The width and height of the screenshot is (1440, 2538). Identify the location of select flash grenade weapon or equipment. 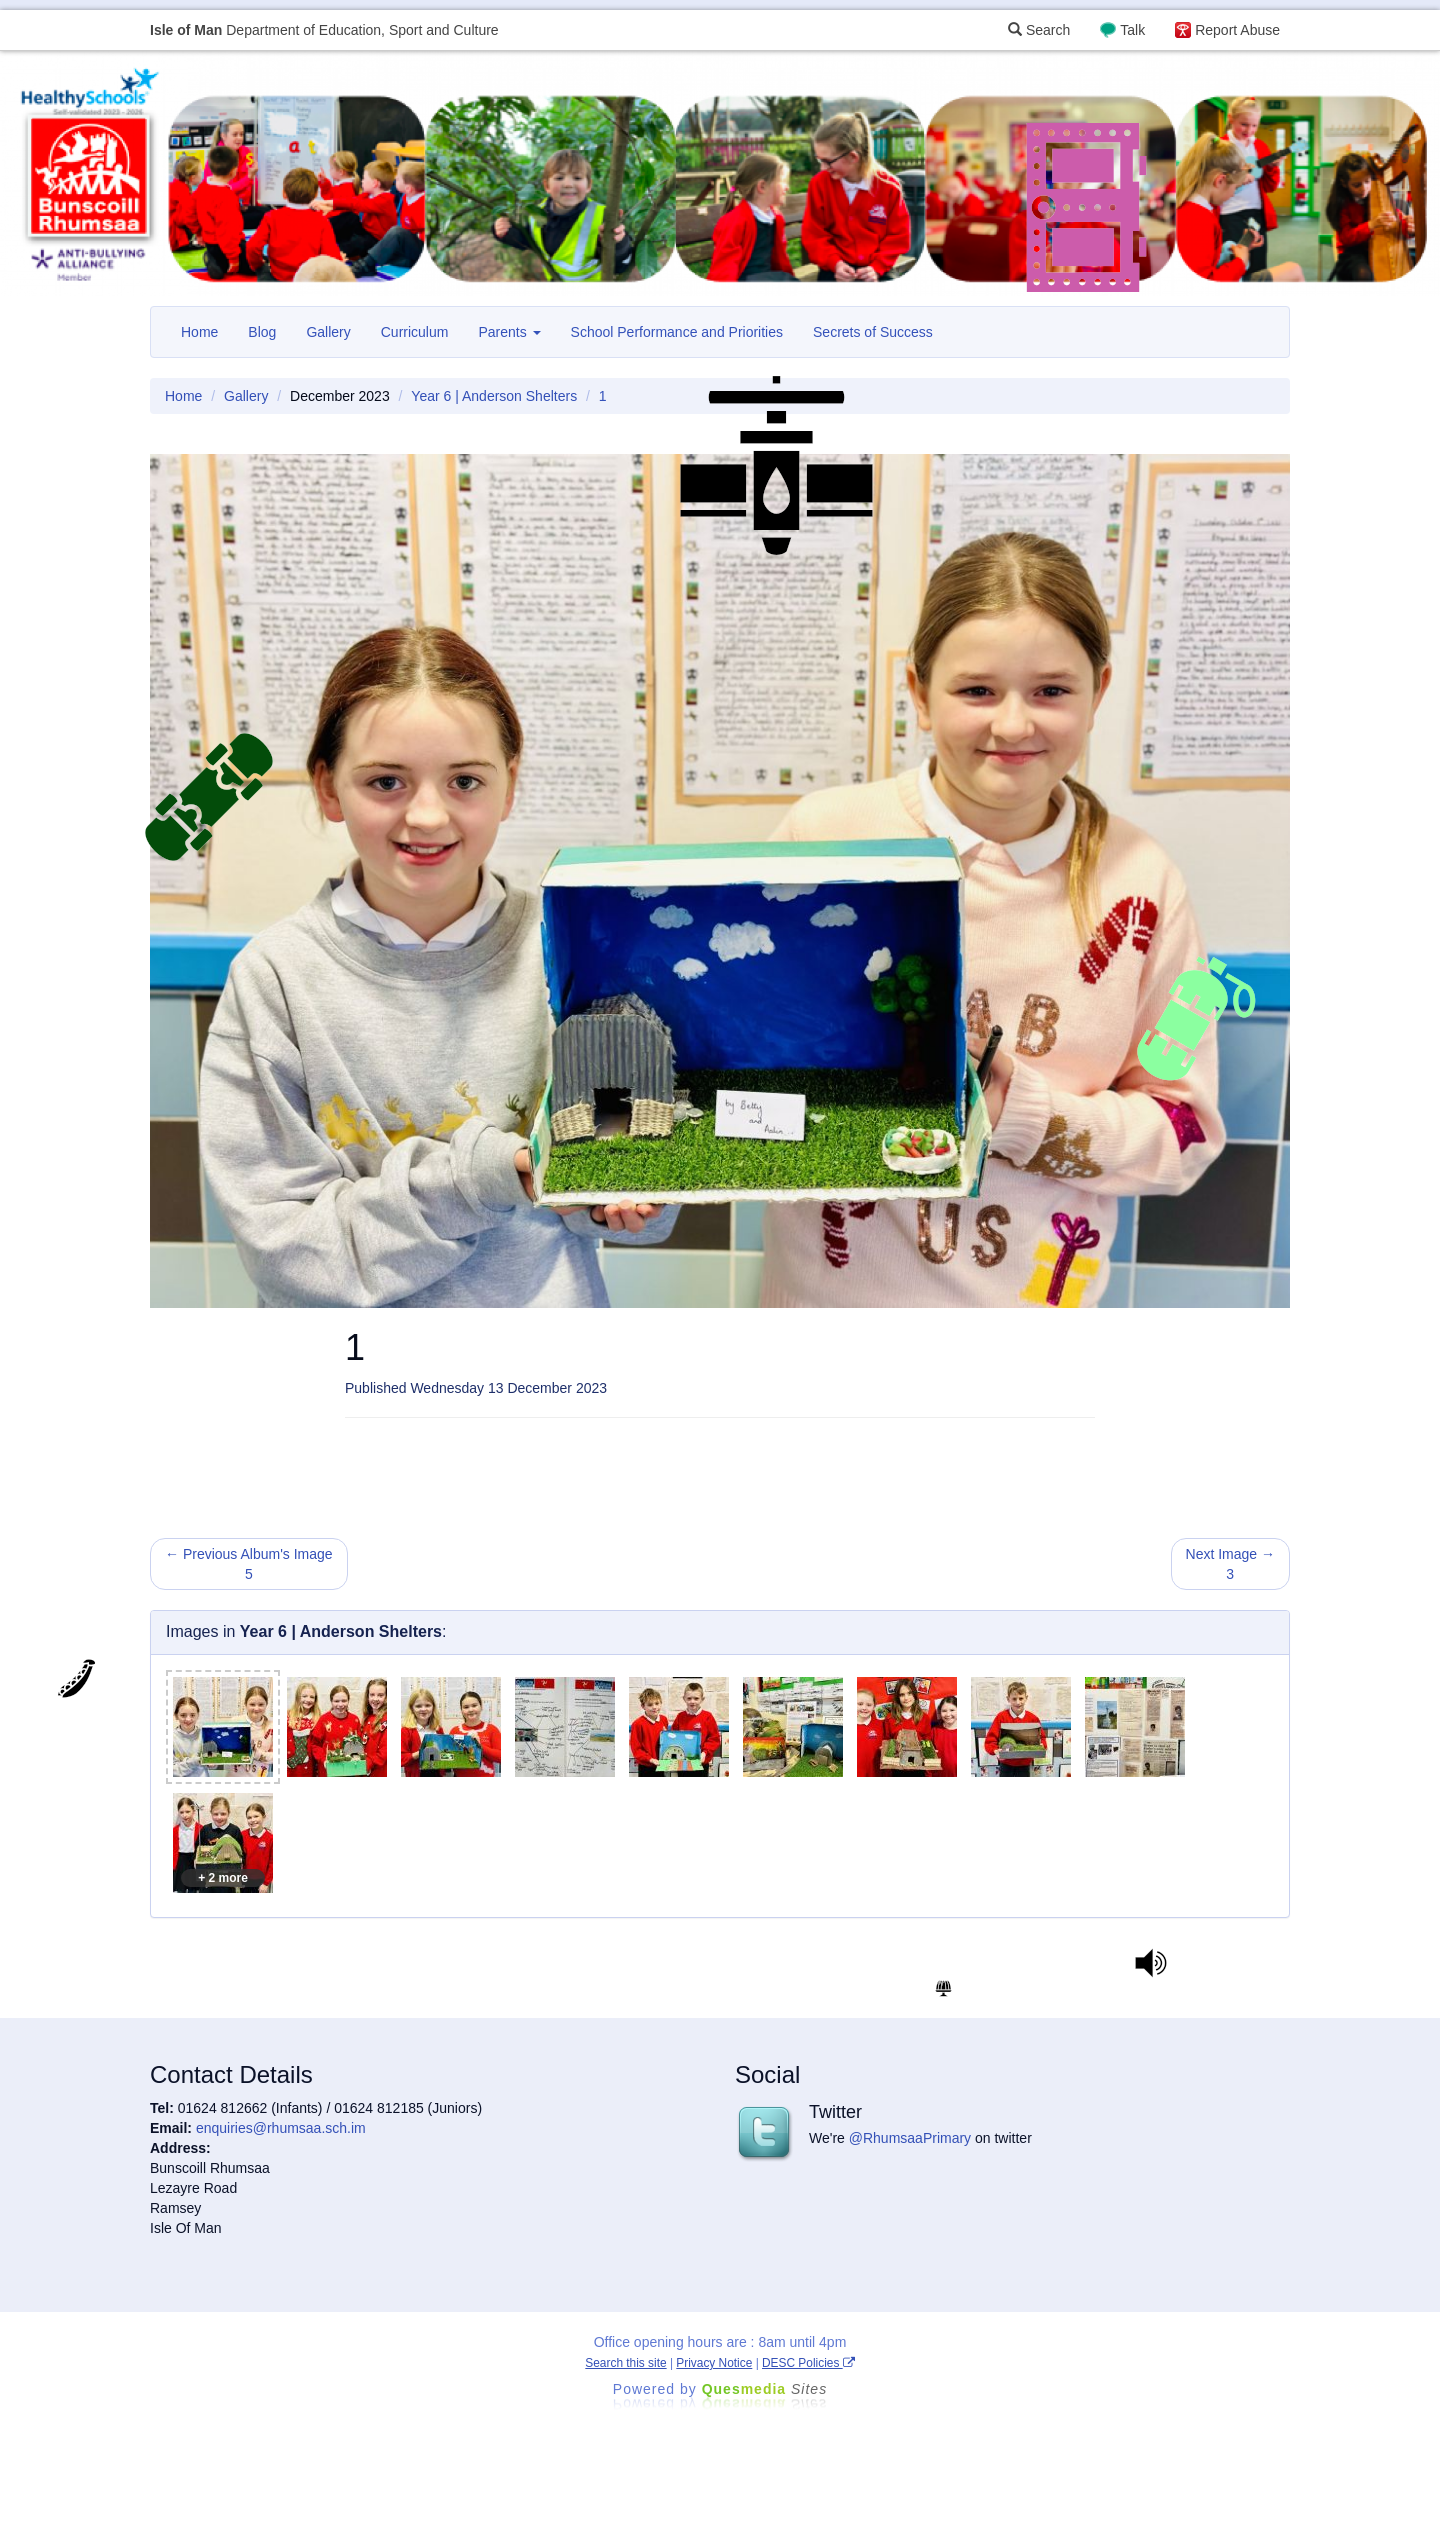
(1192, 1017).